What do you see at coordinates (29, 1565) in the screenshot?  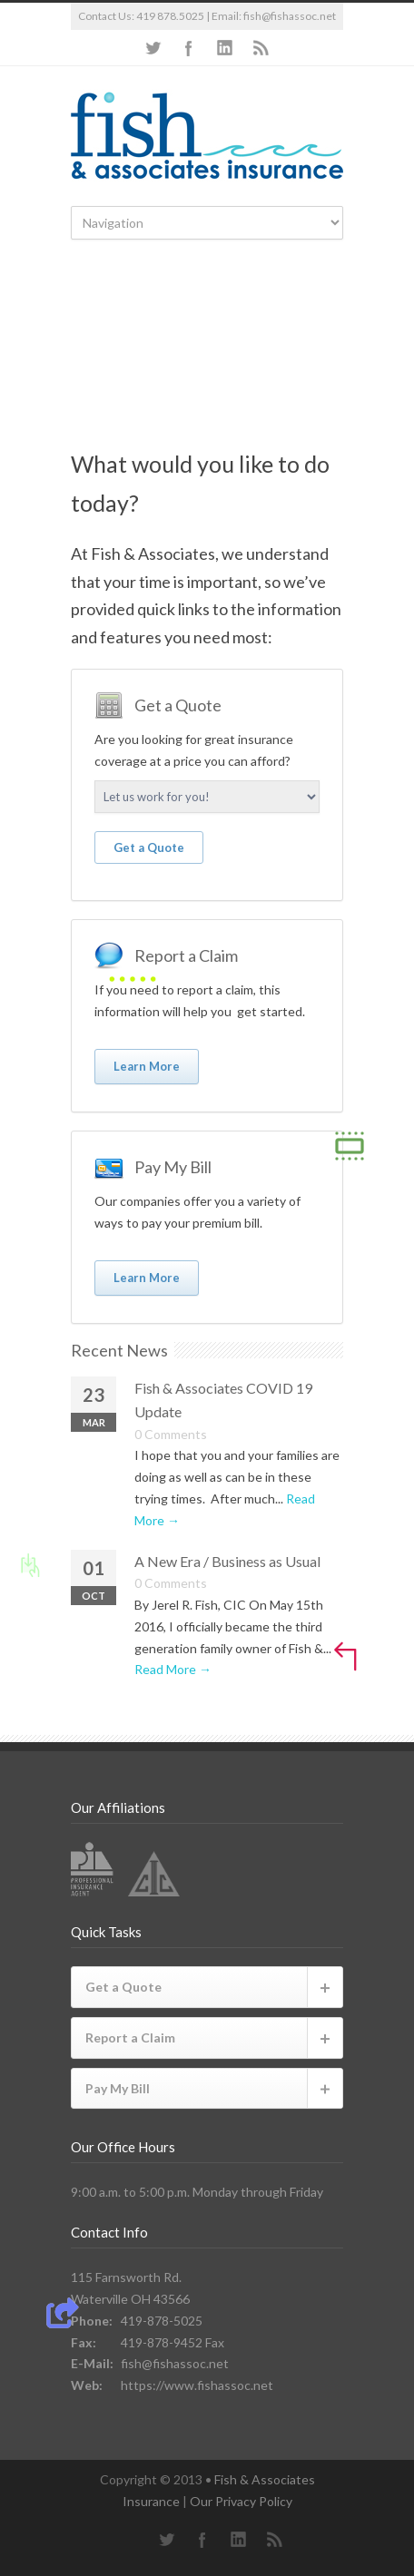 I see `withdraw cash or funds` at bounding box center [29, 1565].